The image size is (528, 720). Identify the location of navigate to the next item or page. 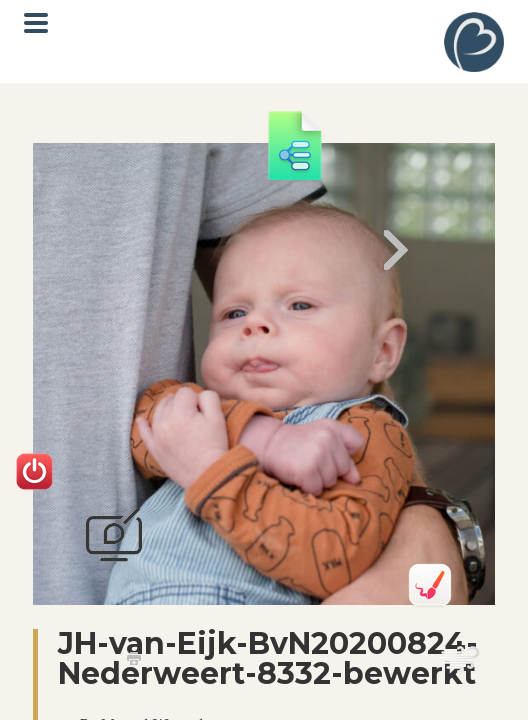
(397, 250).